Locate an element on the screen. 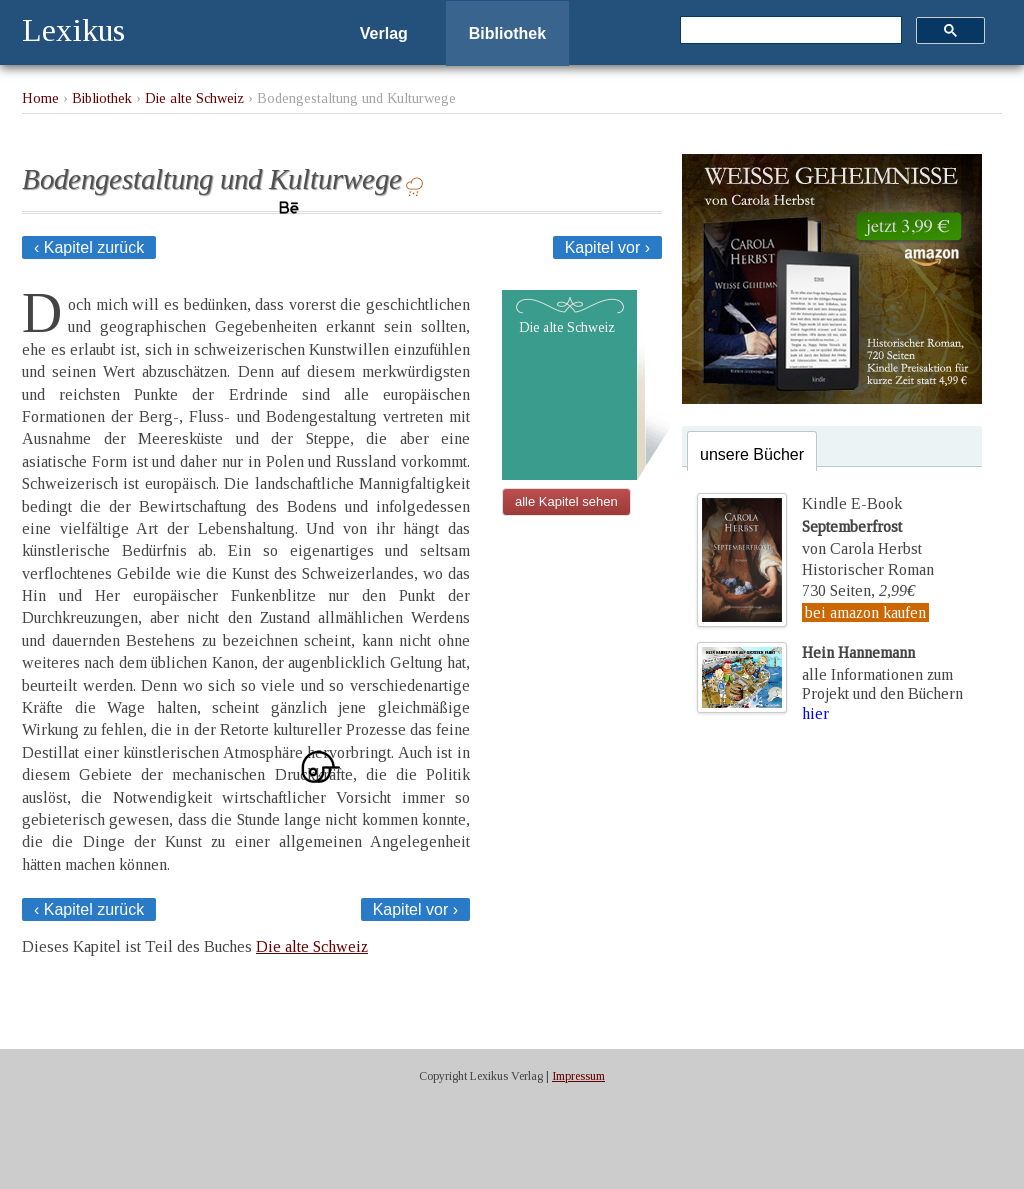 The image size is (1024, 1189). link to Behance portfolio is located at coordinates (288, 207).